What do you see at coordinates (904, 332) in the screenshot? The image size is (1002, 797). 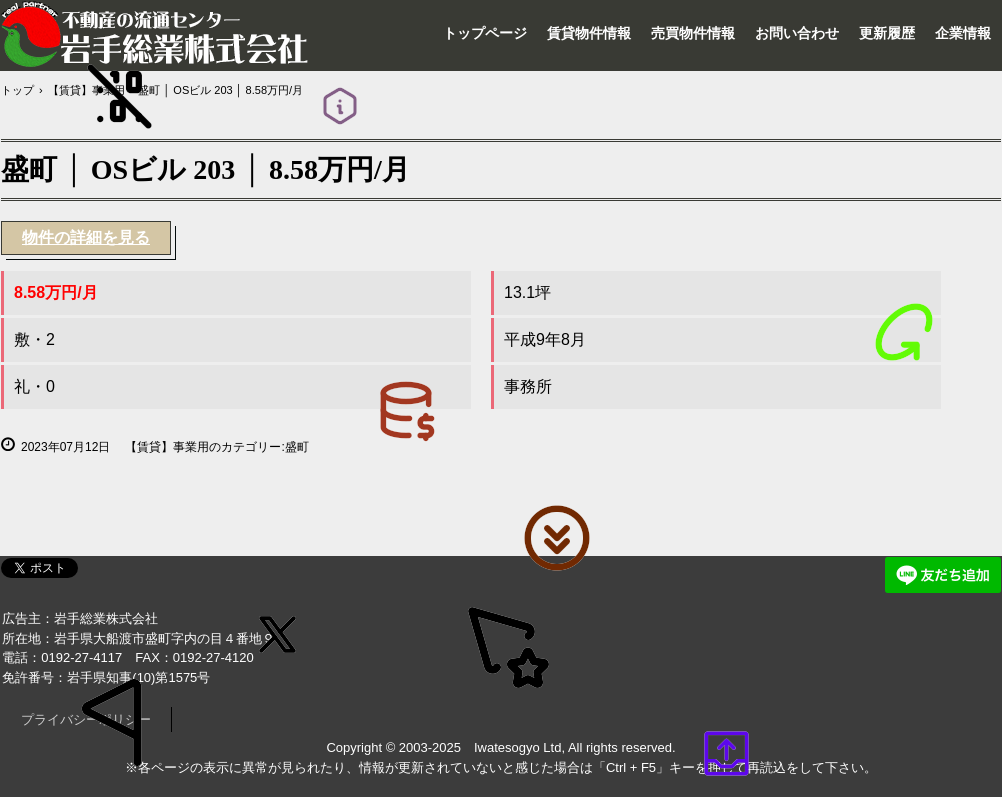 I see `rotate object 360 degrees` at bounding box center [904, 332].